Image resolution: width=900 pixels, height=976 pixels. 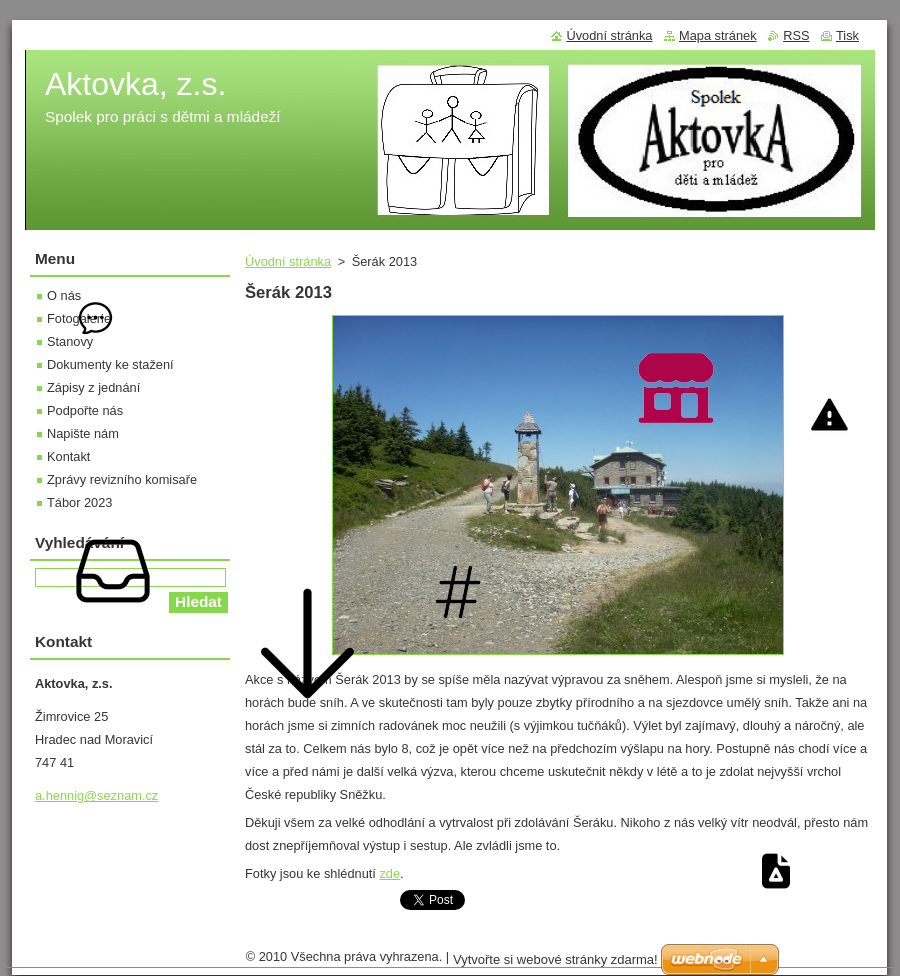 What do you see at coordinates (113, 571) in the screenshot?
I see `view your inbox messages` at bounding box center [113, 571].